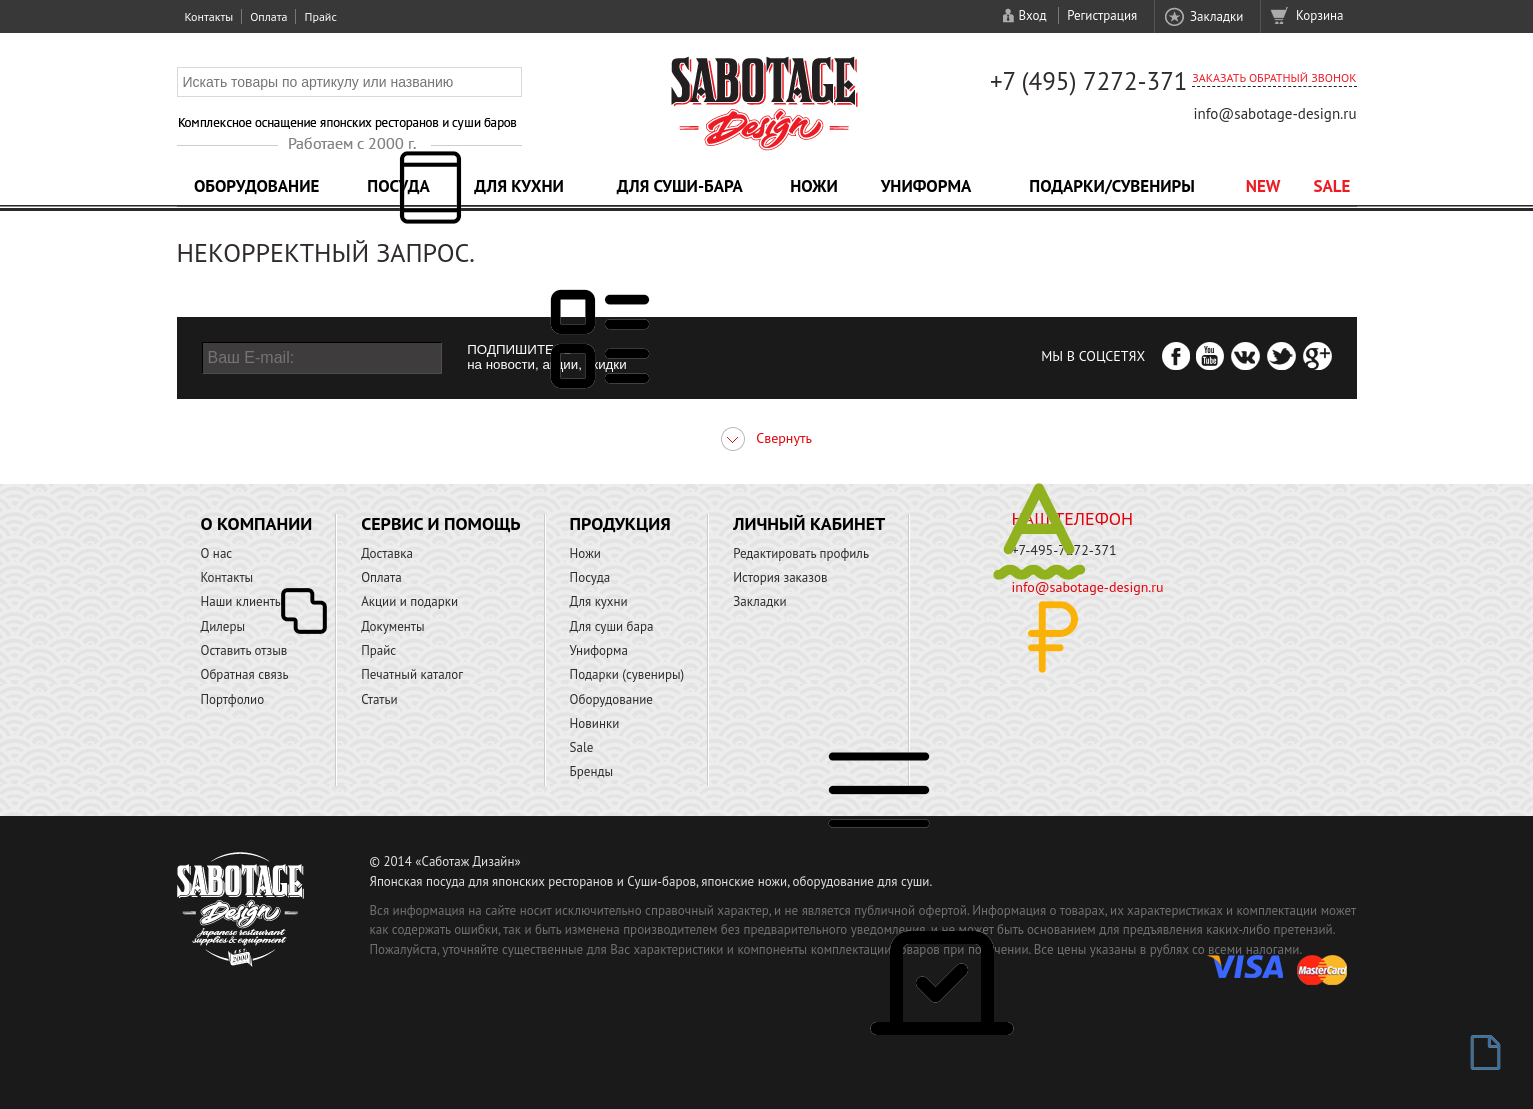 The image size is (1533, 1109). Describe the element at coordinates (1039, 529) in the screenshot. I see `enable spell check or text correction` at that location.